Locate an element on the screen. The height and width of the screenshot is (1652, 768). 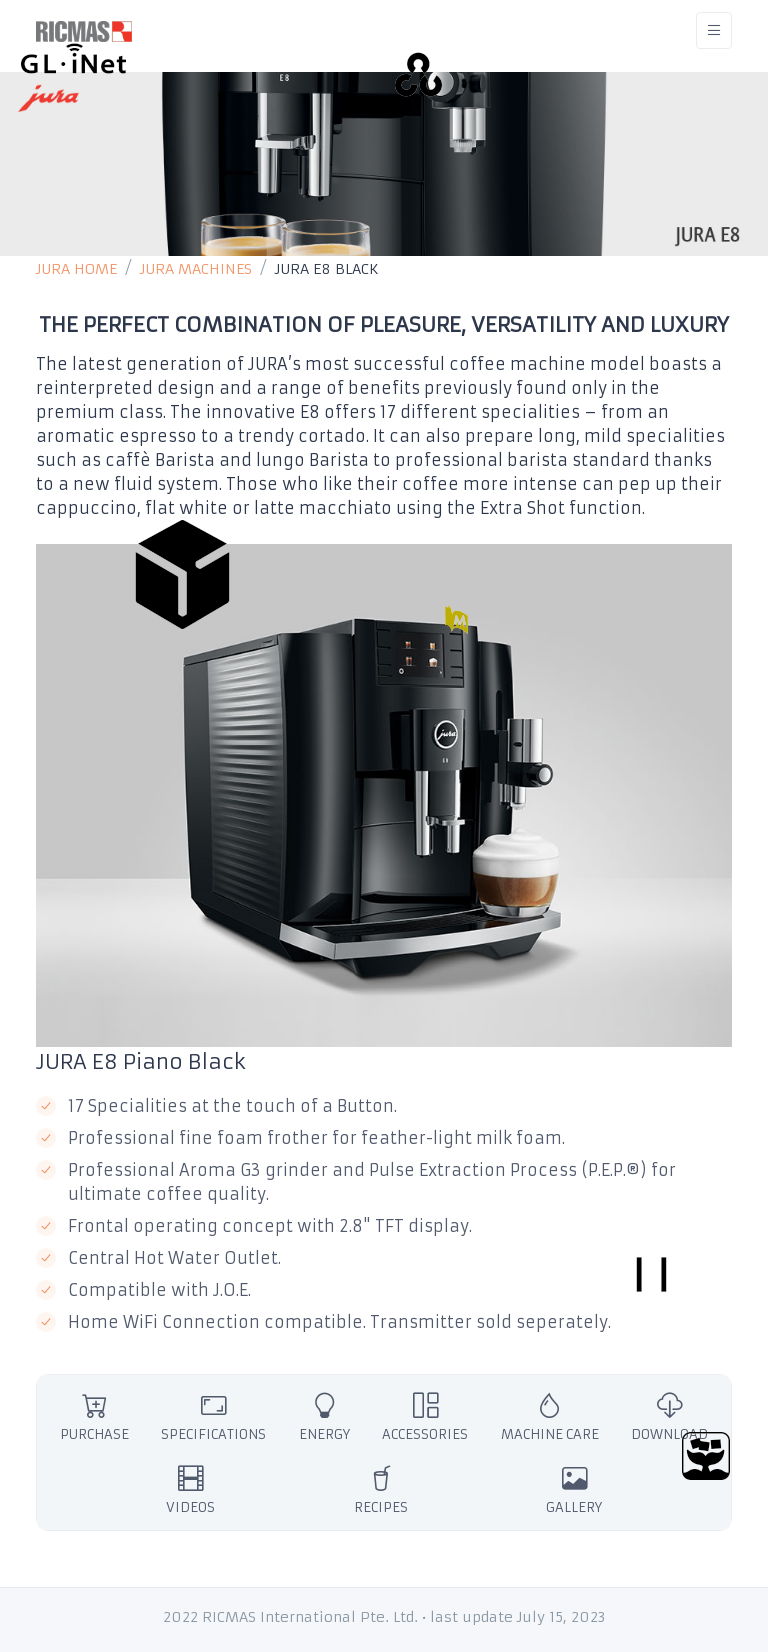
DPD parcel delivery service logo is located at coordinates (182, 574).